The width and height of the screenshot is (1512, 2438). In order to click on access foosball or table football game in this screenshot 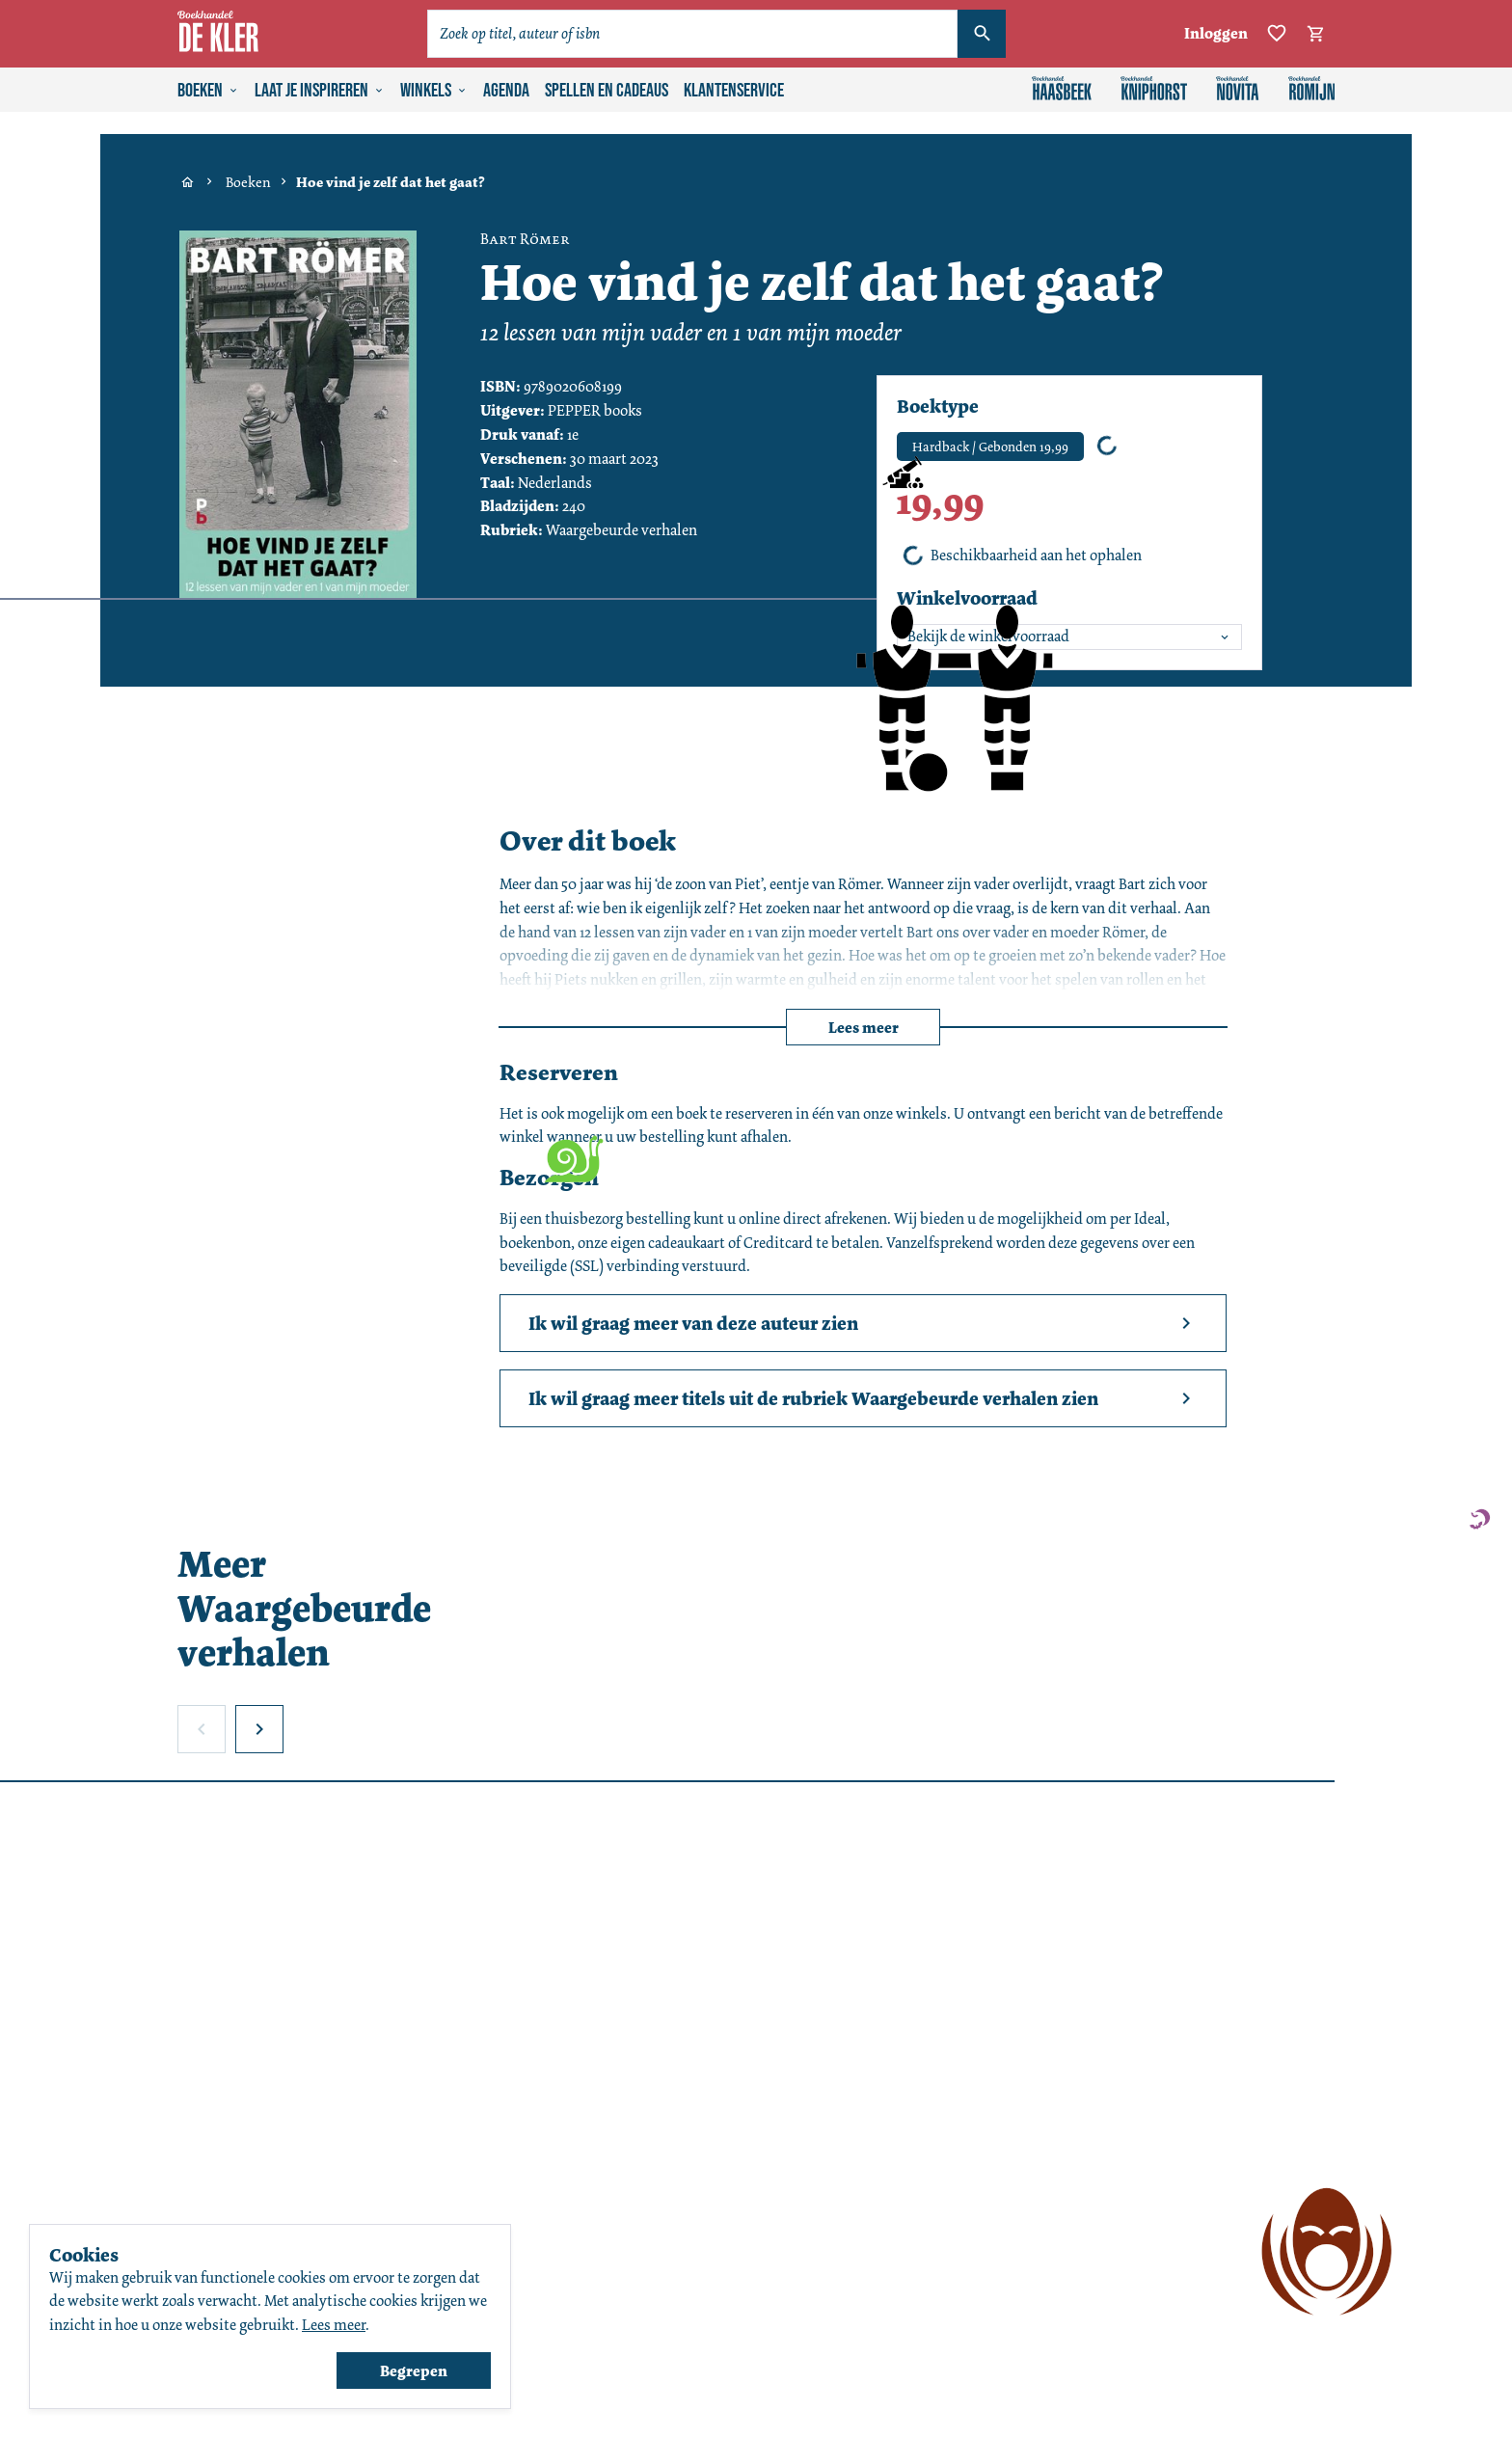, I will do `click(955, 698)`.